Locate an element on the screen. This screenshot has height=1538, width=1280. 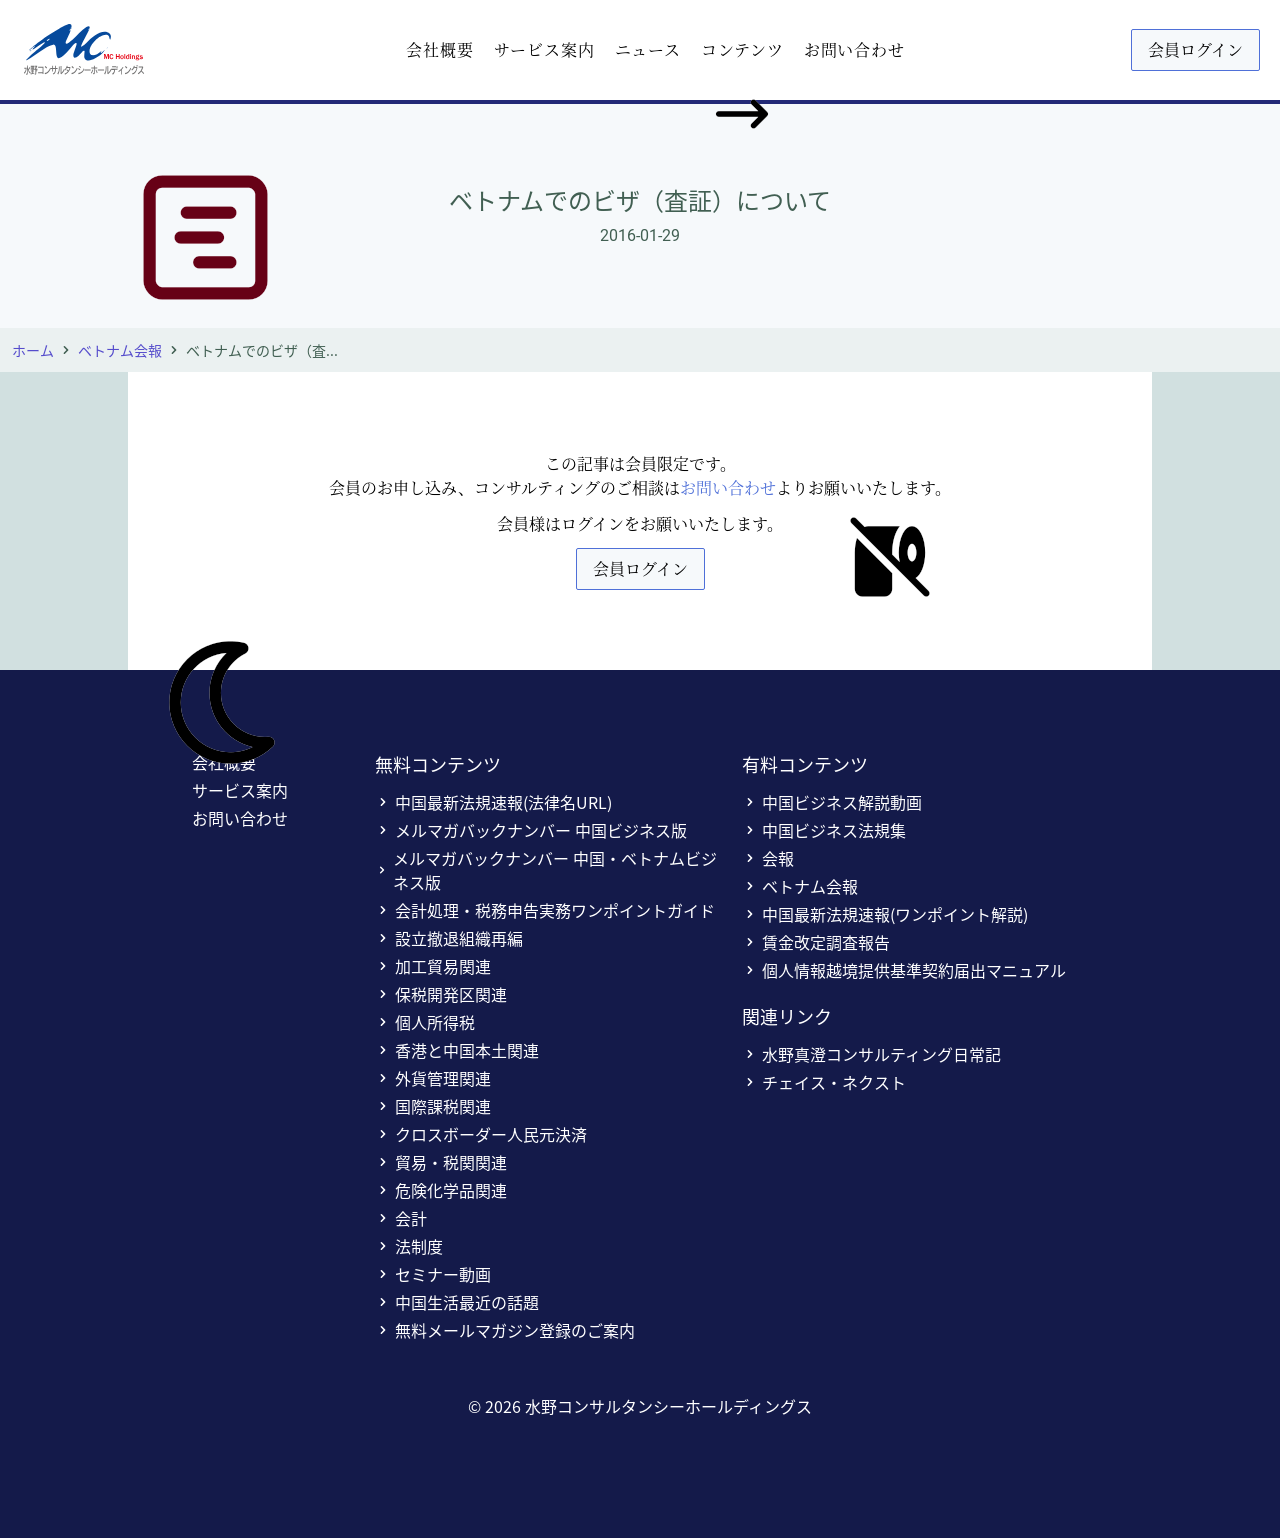
view gantt chart or project timeline is located at coordinates (205, 237).